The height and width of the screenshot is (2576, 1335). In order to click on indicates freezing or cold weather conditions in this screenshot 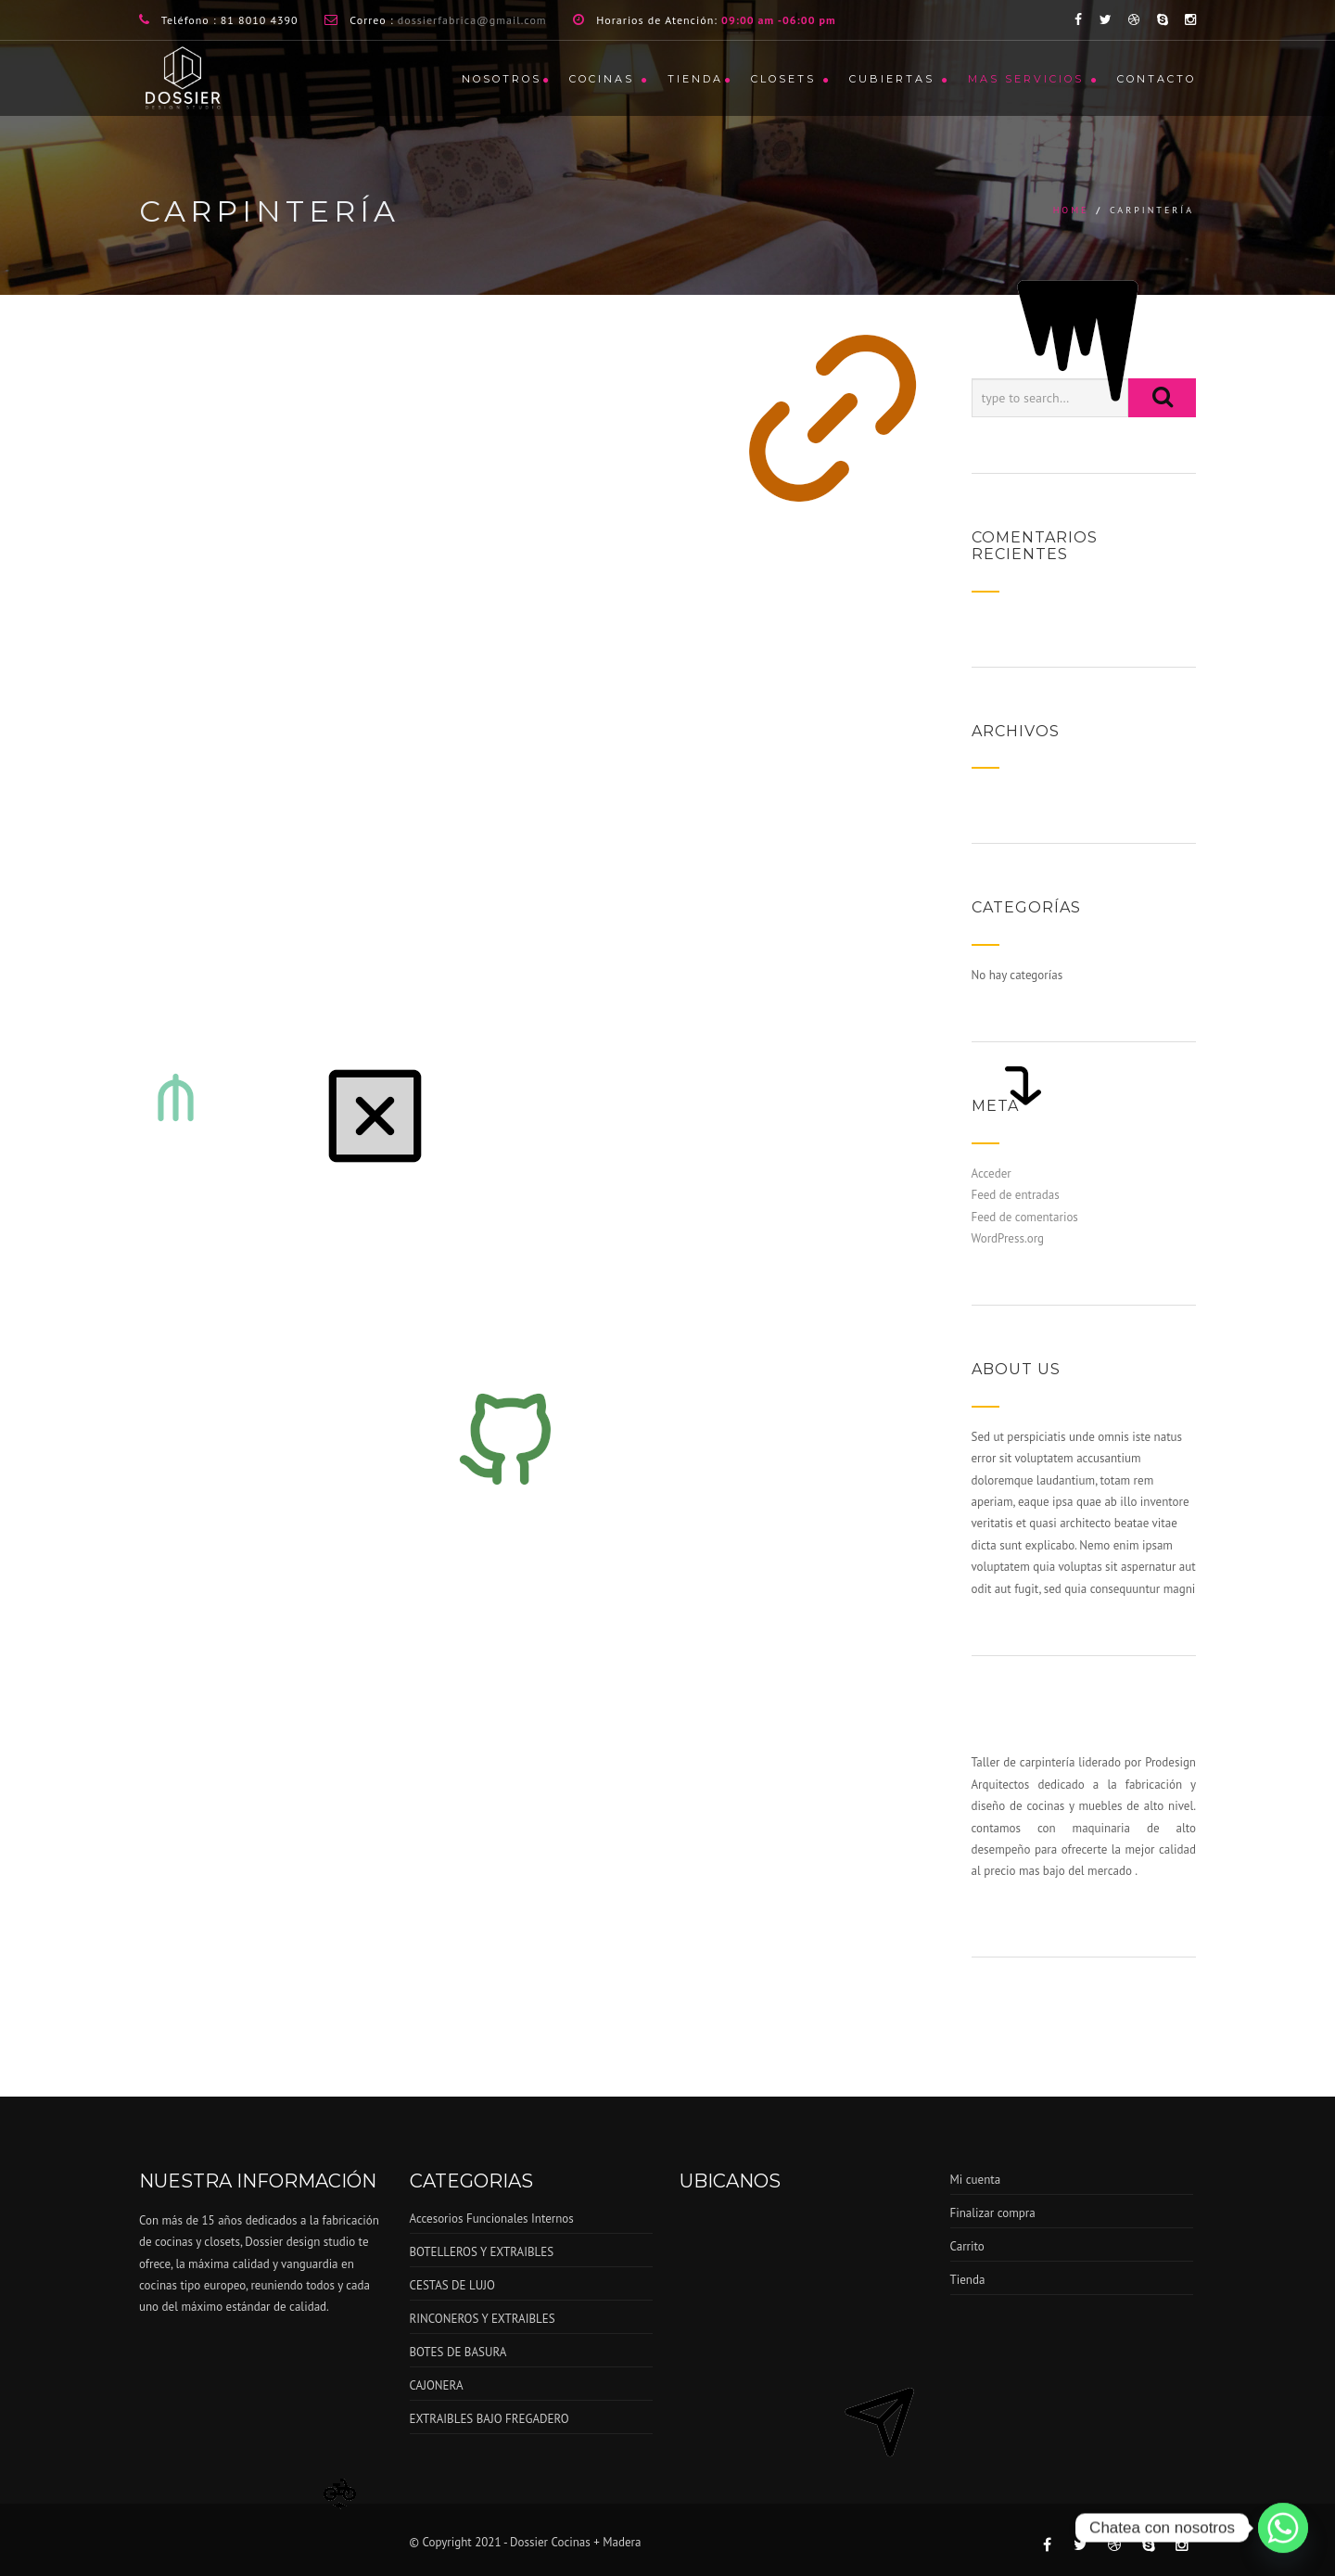, I will do `click(1077, 340)`.